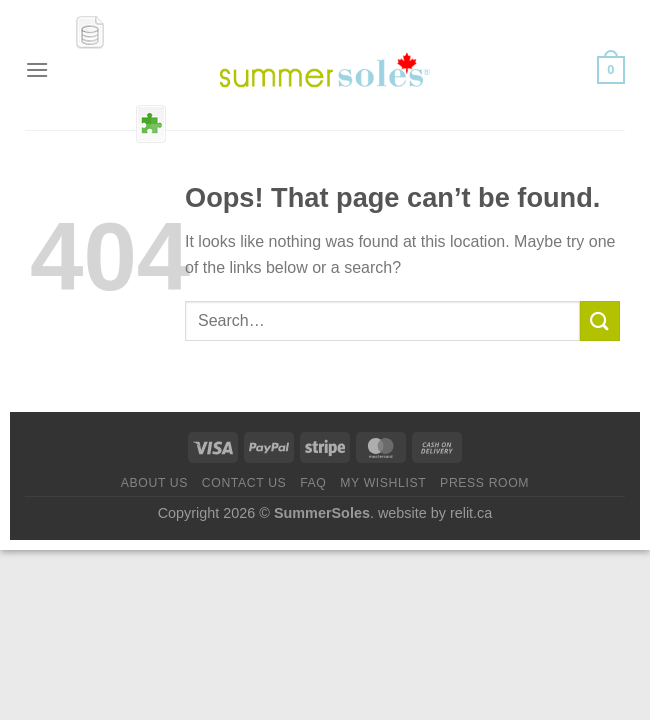 The height and width of the screenshot is (720, 650). What do you see at coordinates (151, 124) in the screenshot?
I see `an addon or extension file type` at bounding box center [151, 124].